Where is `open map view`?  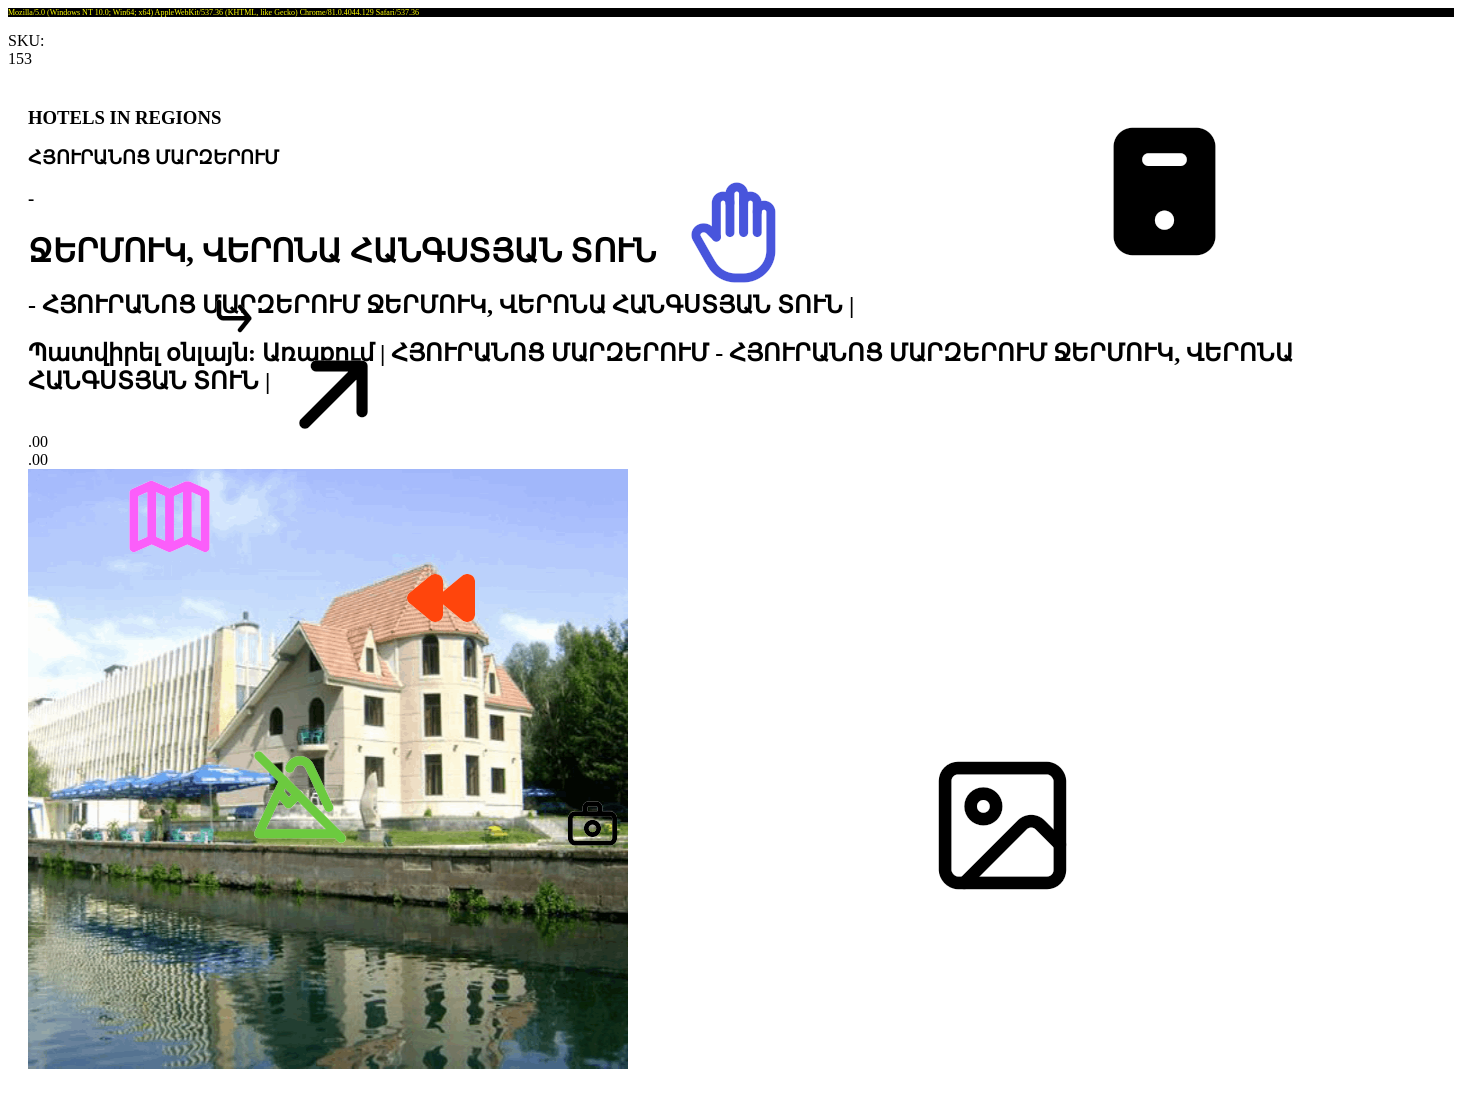
open map view is located at coordinates (169, 516).